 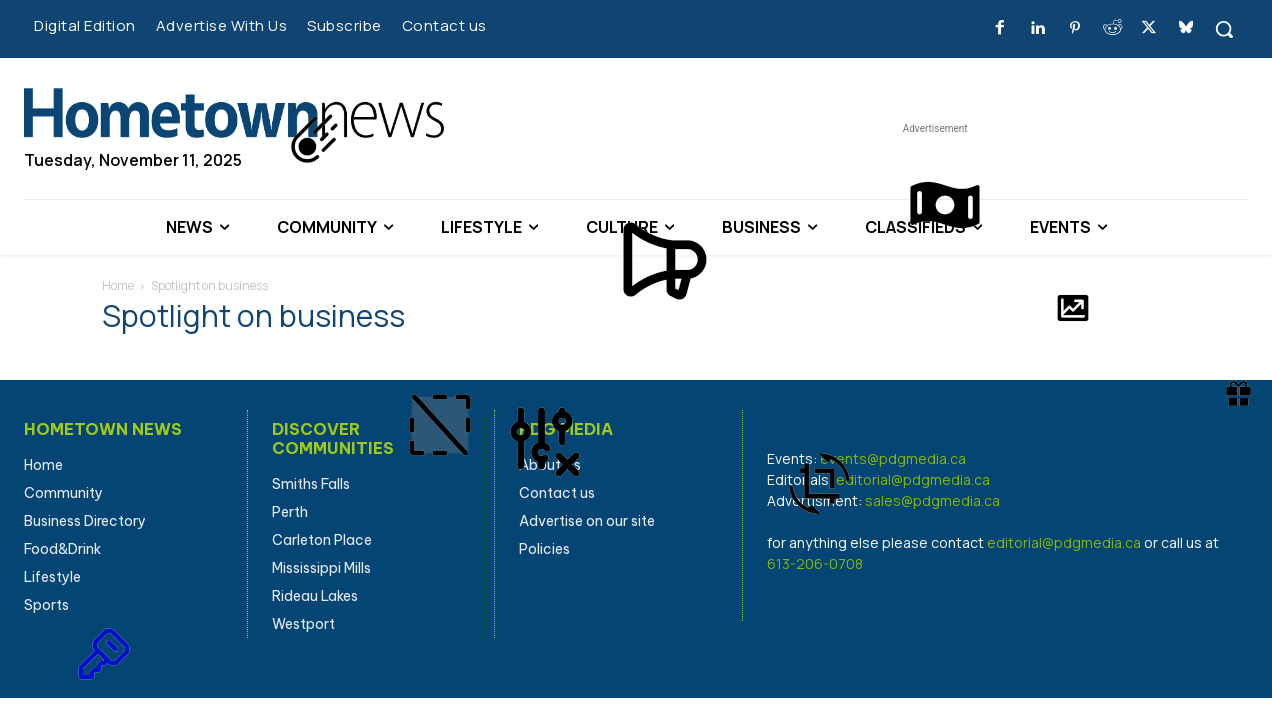 What do you see at coordinates (945, 205) in the screenshot?
I see `view payment or transaction history` at bounding box center [945, 205].